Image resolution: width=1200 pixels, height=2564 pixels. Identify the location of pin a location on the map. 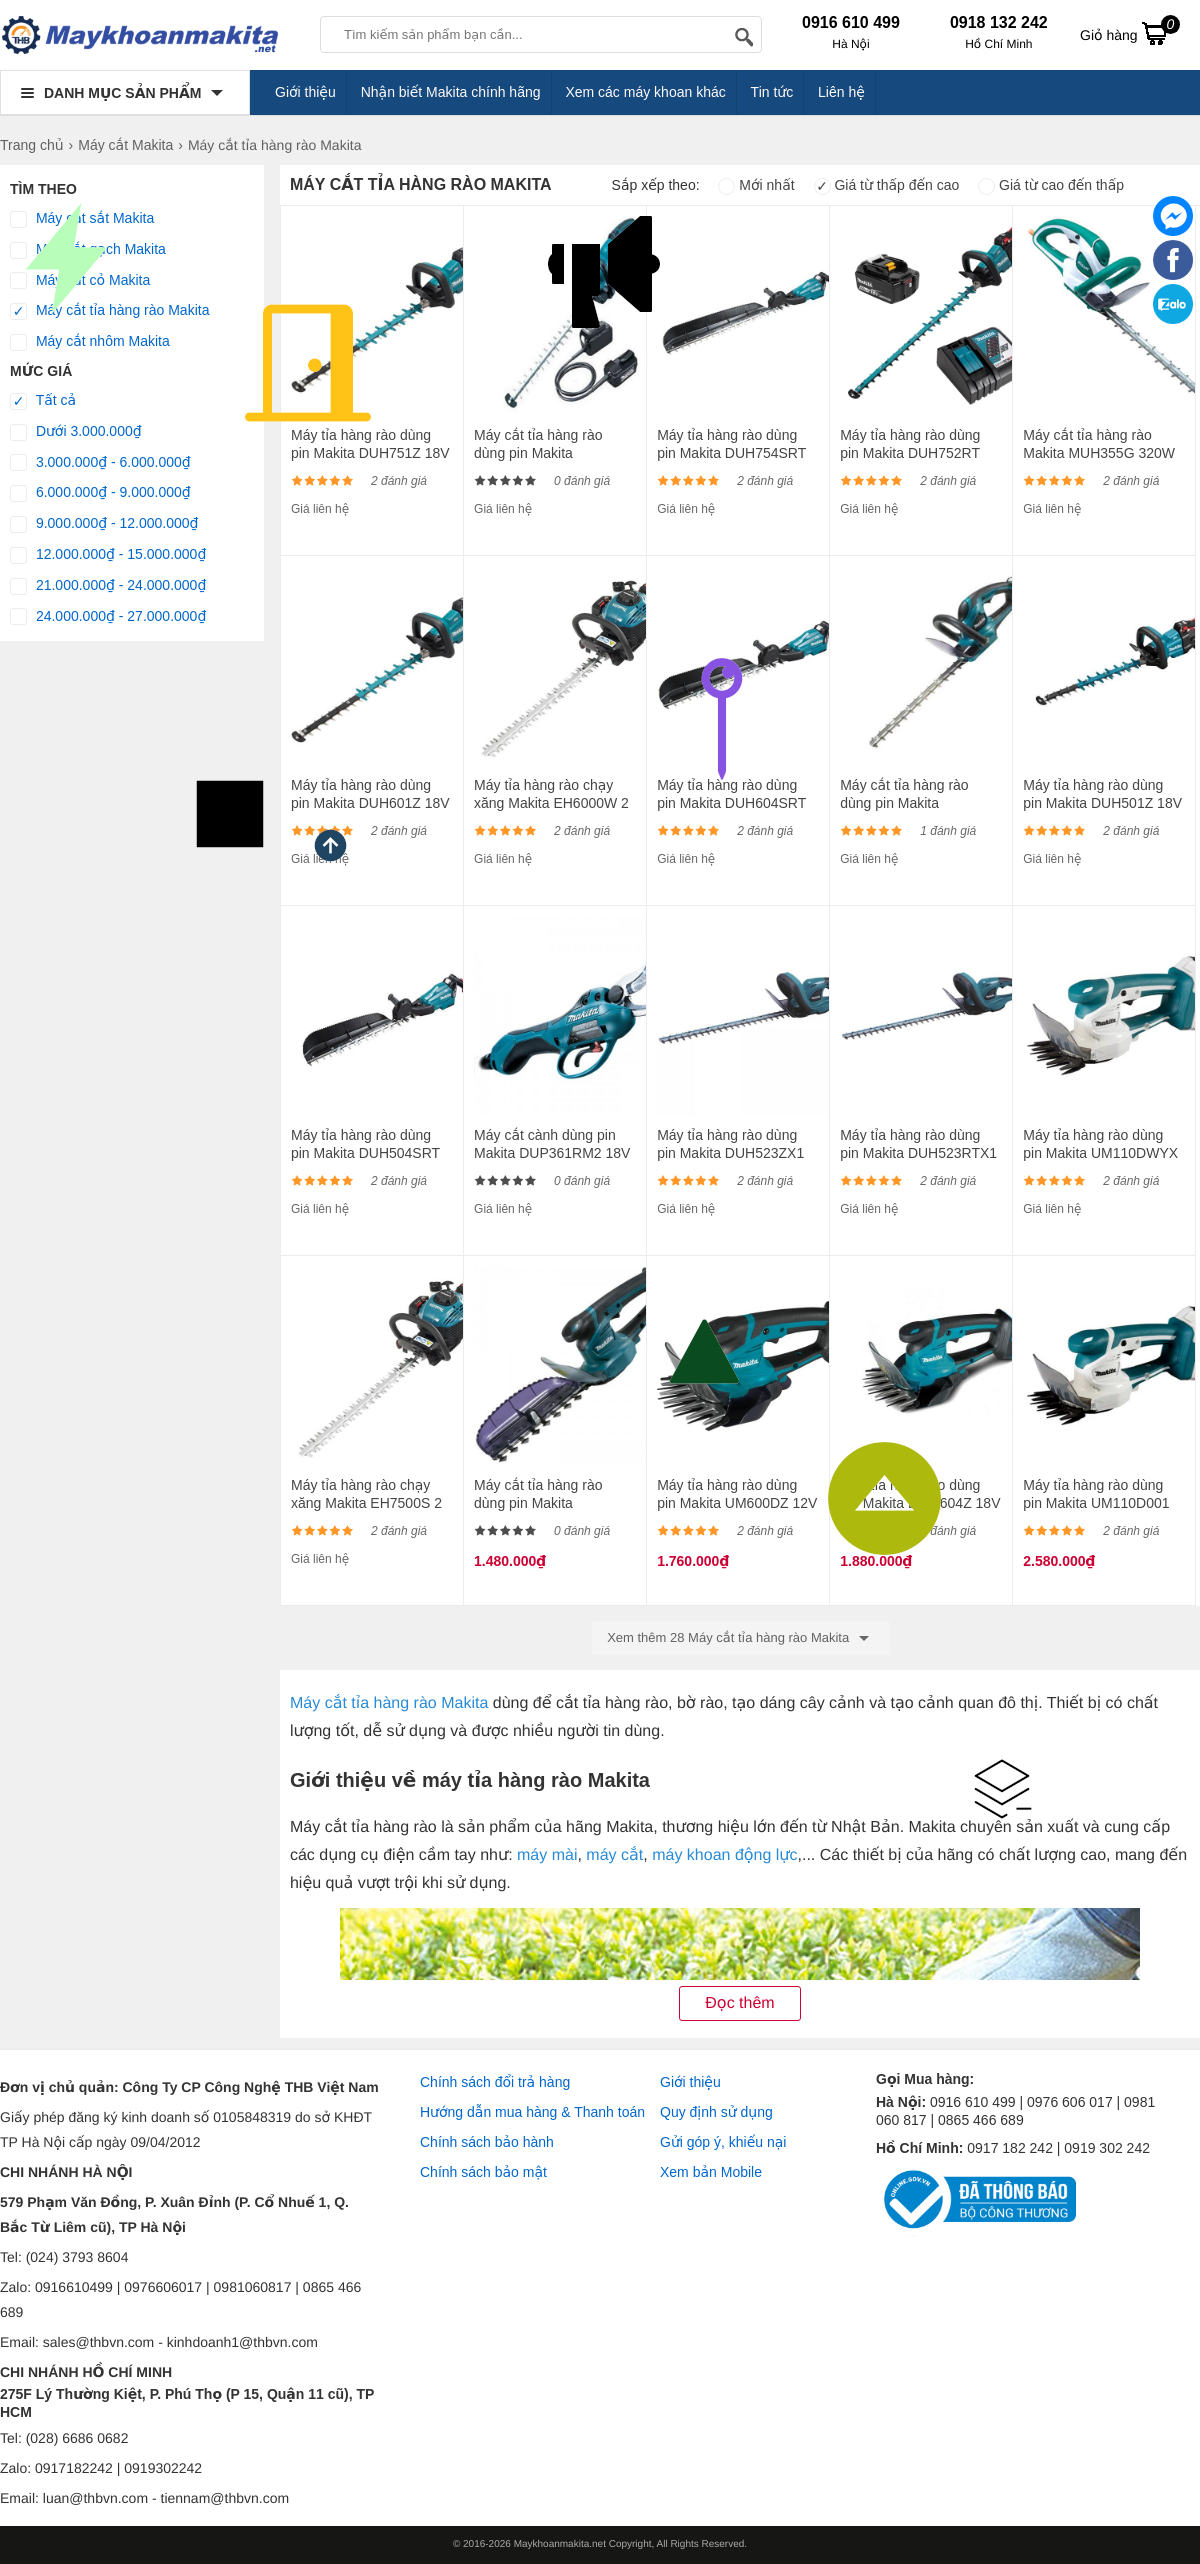
(722, 719).